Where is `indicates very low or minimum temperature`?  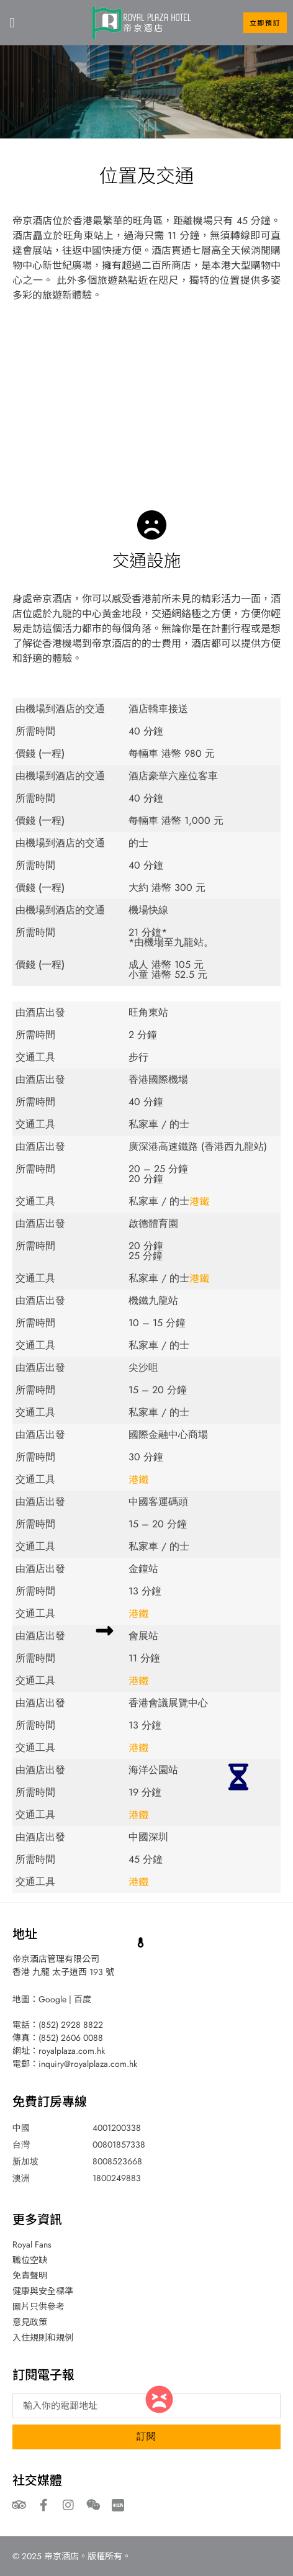 indicates very low or minimum temperature is located at coordinates (140, 1942).